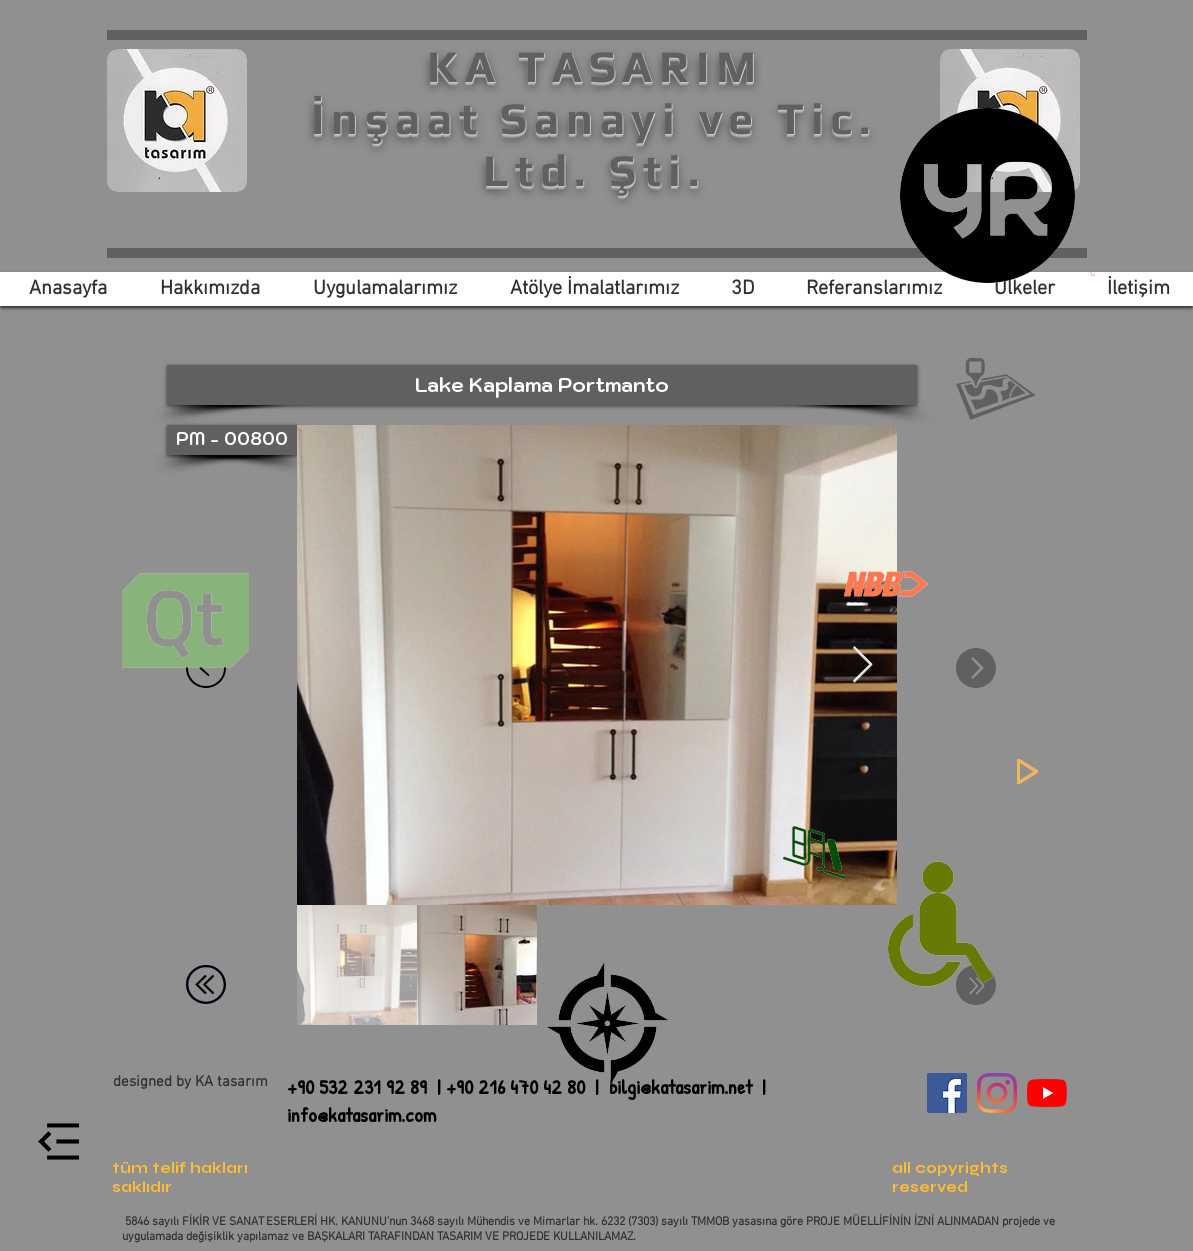 This screenshot has width=1193, height=1251. I want to click on NBB company logo, so click(886, 584).